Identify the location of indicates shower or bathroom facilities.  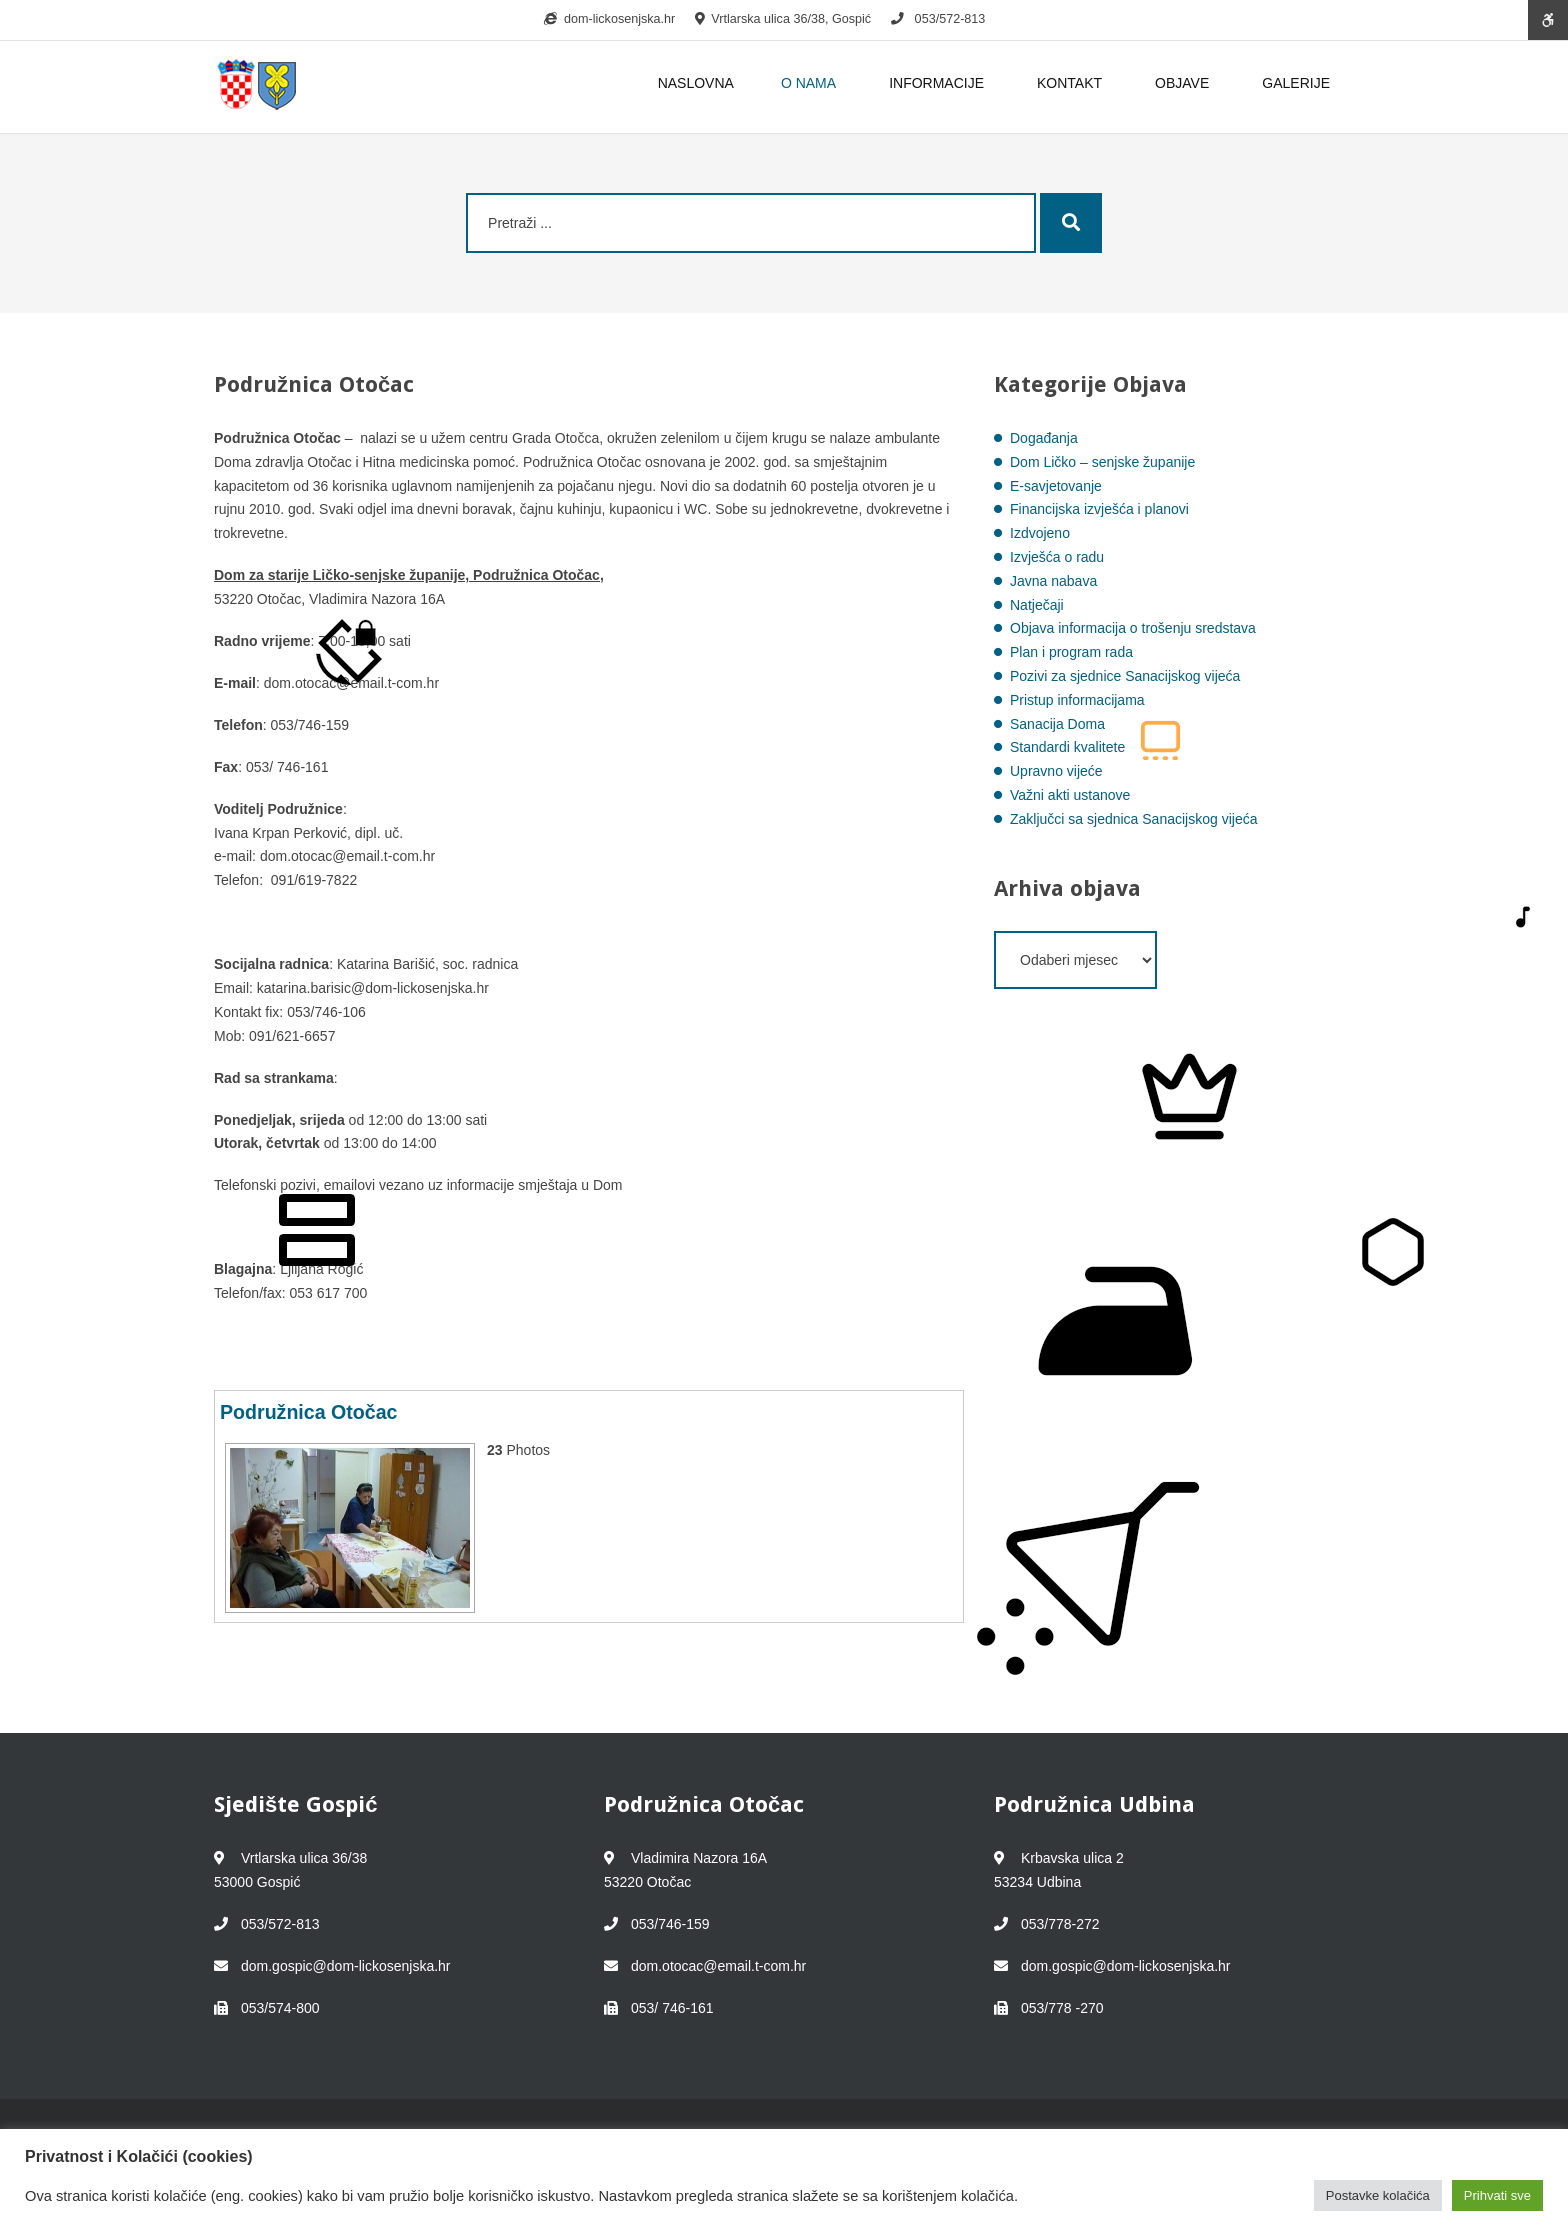
(1084, 1567).